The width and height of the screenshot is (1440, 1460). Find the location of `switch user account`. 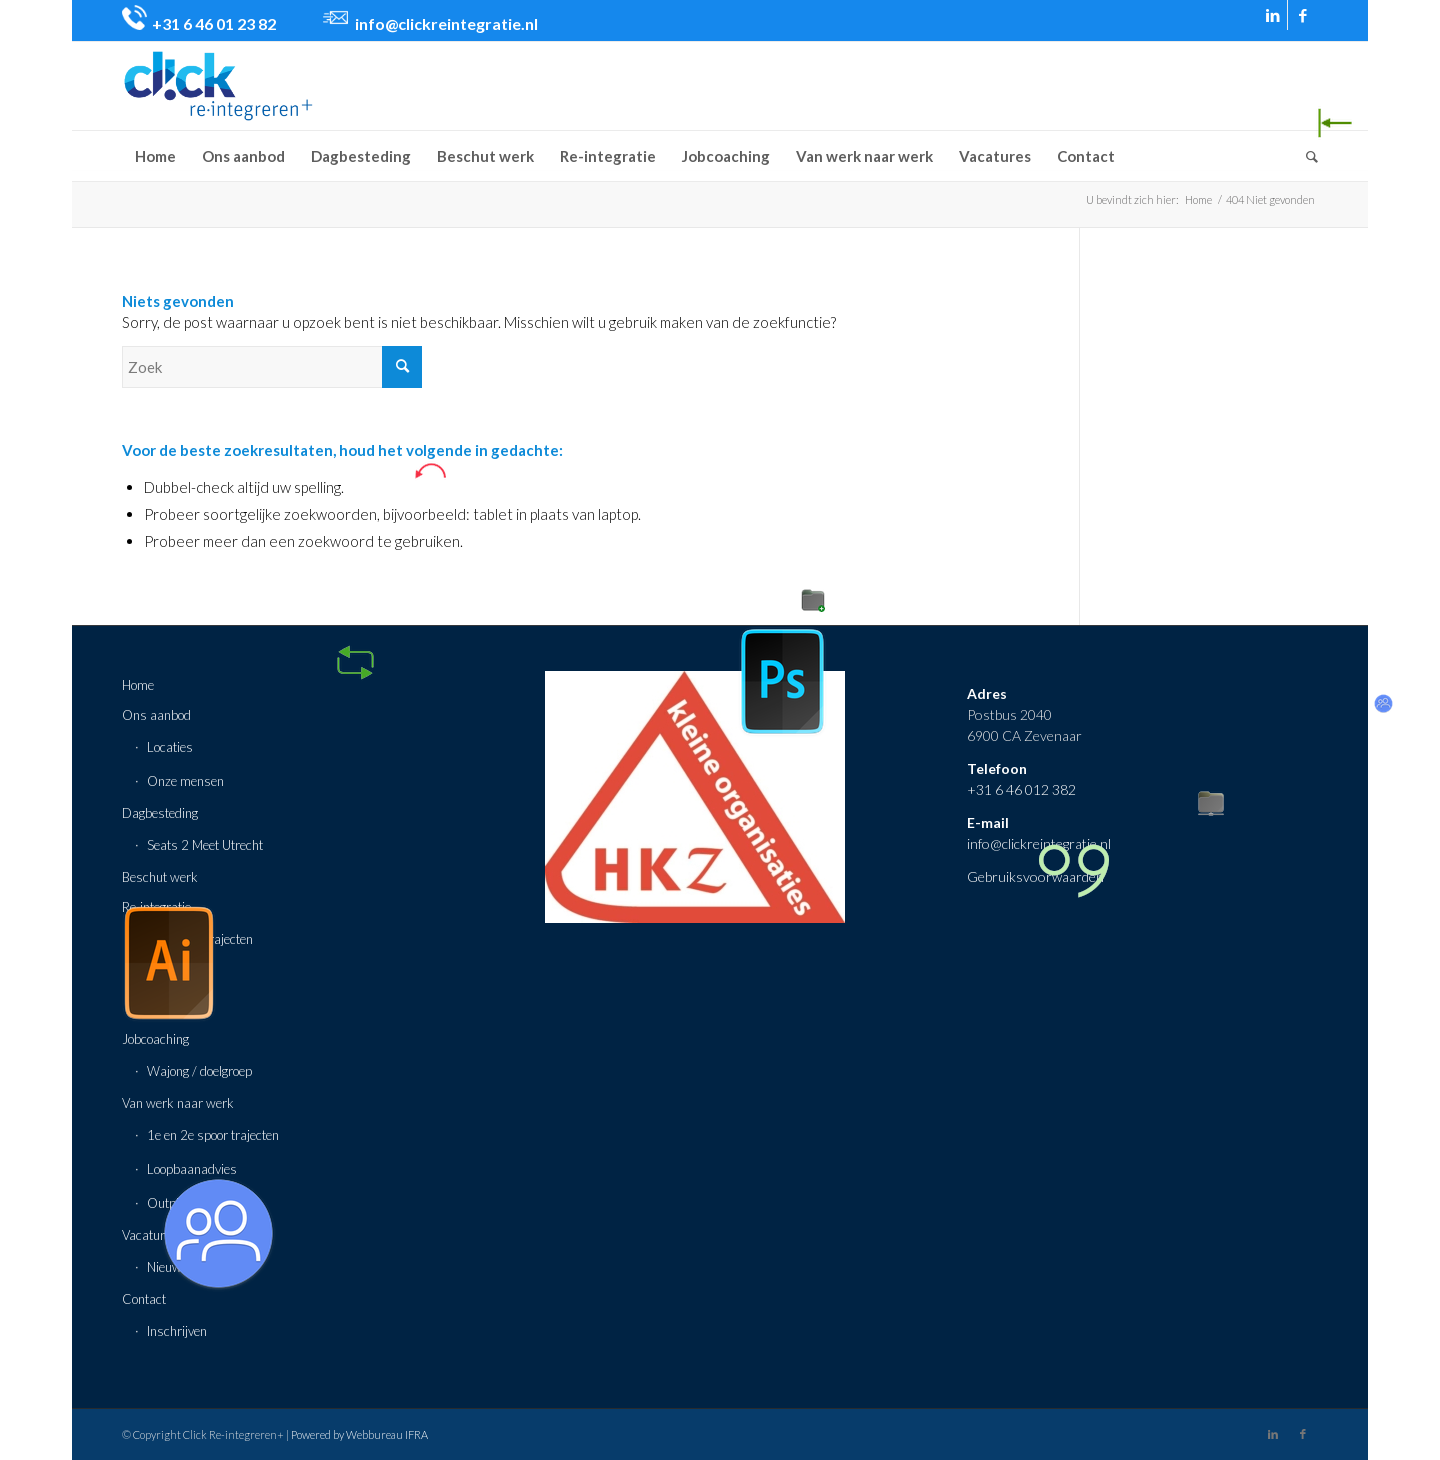

switch user account is located at coordinates (218, 1233).